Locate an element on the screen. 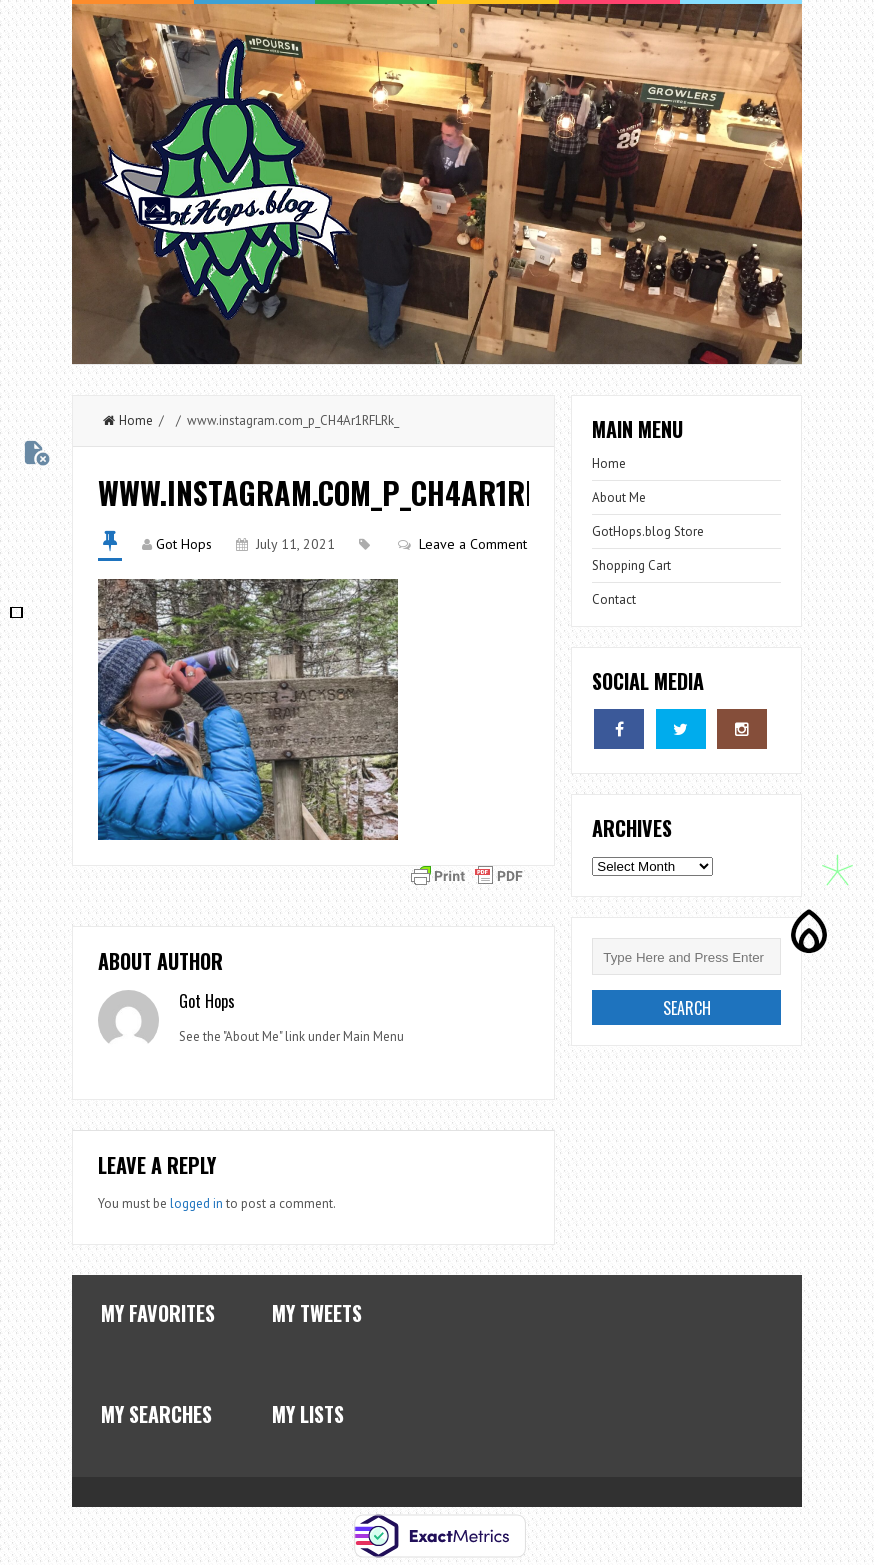 The width and height of the screenshot is (874, 1565). indicates a required field in a form is located at coordinates (837, 871).